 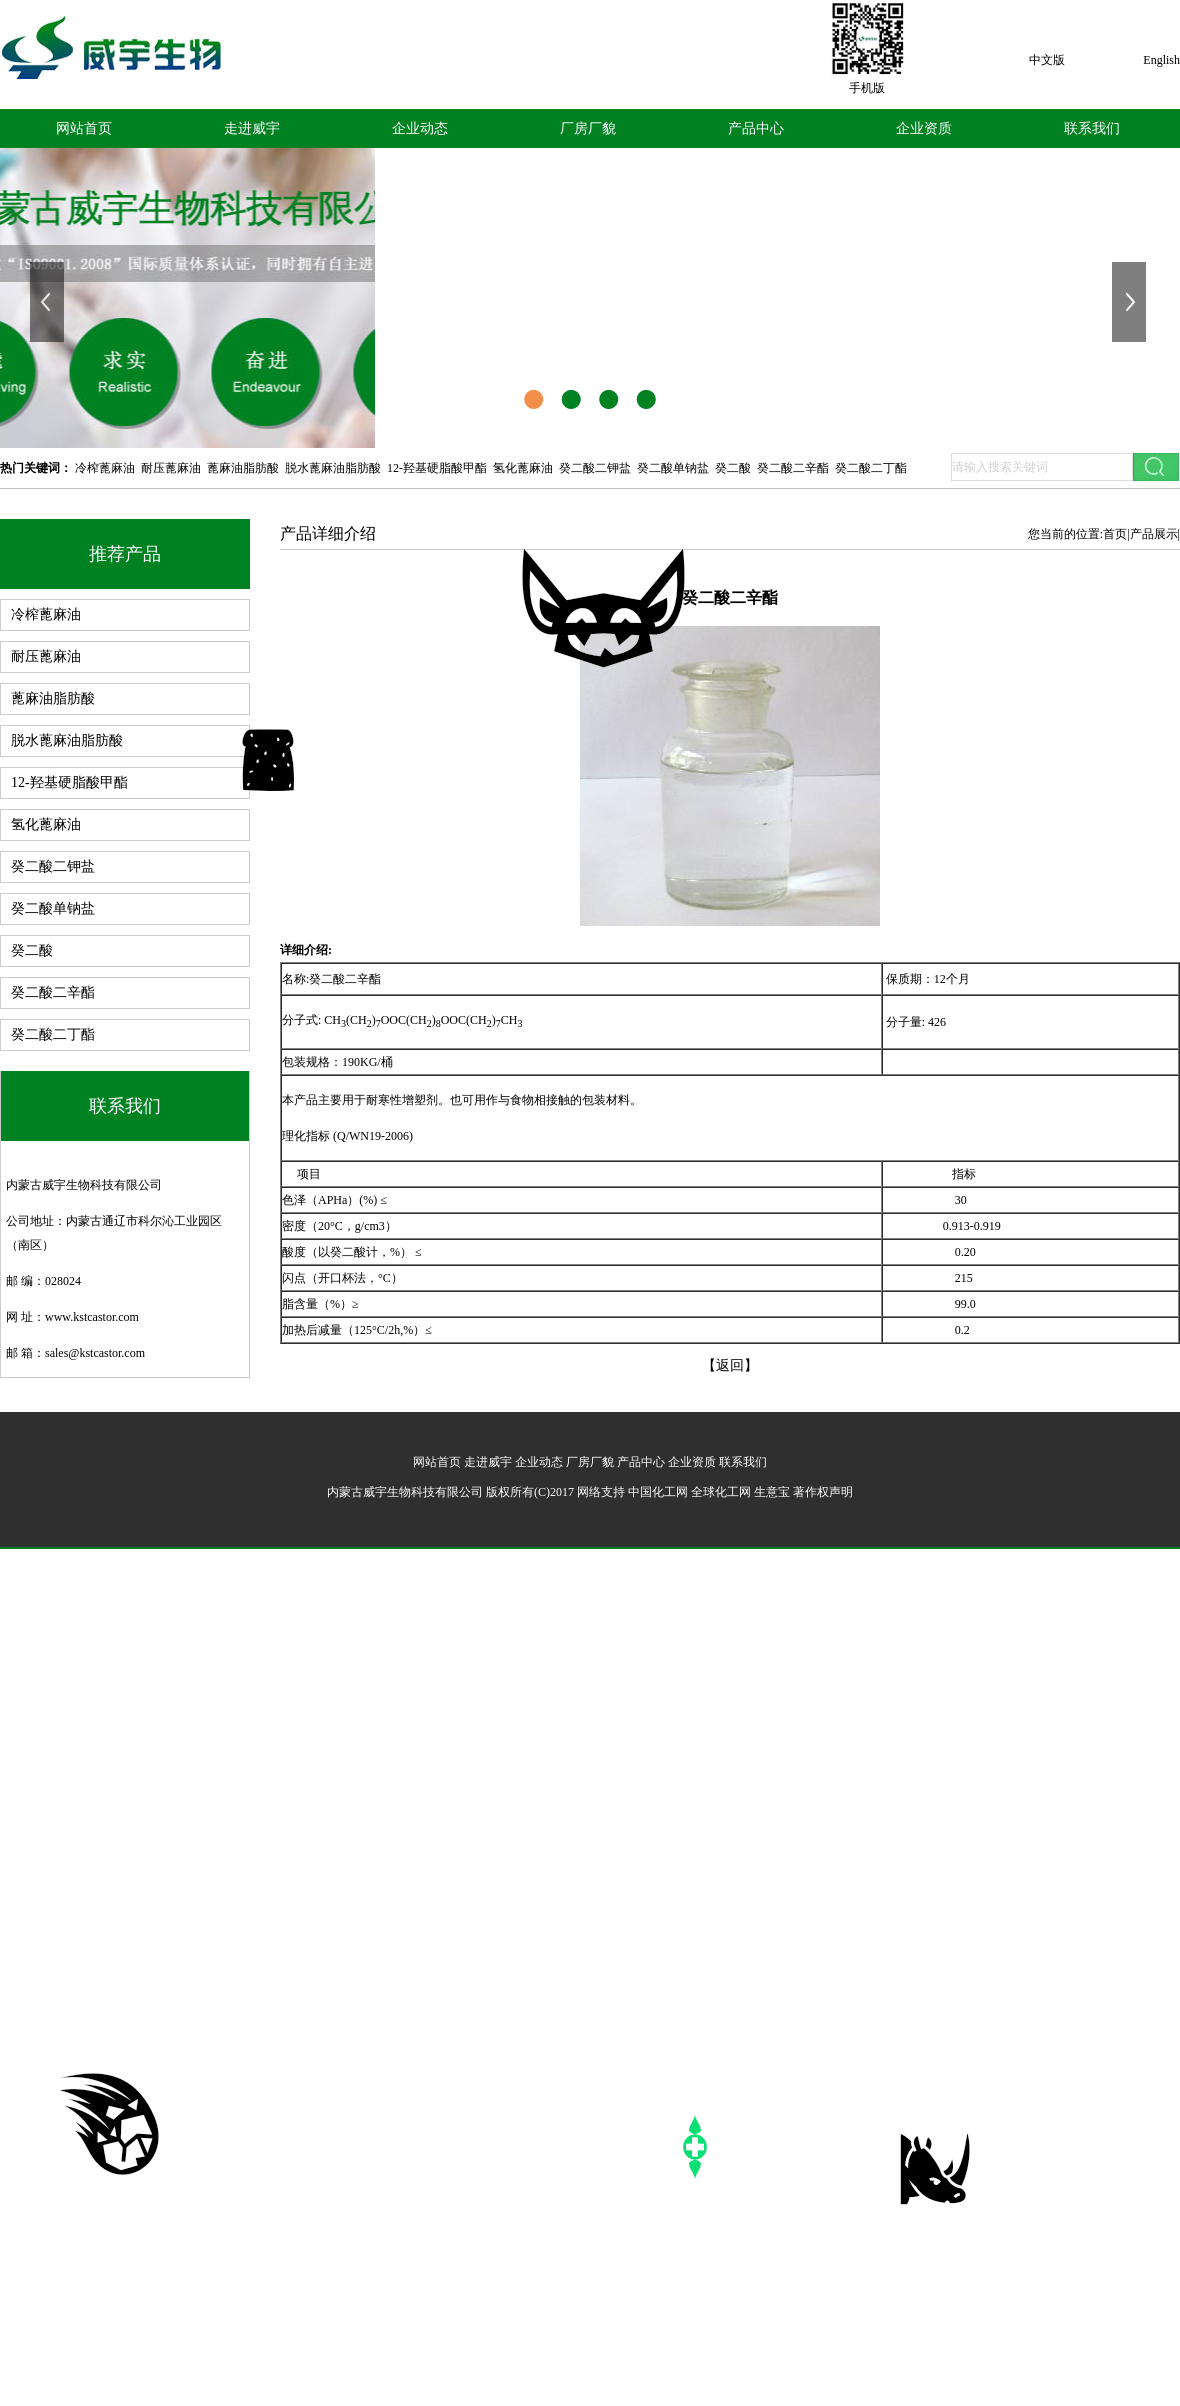 What do you see at coordinates (603, 612) in the screenshot?
I see `select goblin character or enemy type` at bounding box center [603, 612].